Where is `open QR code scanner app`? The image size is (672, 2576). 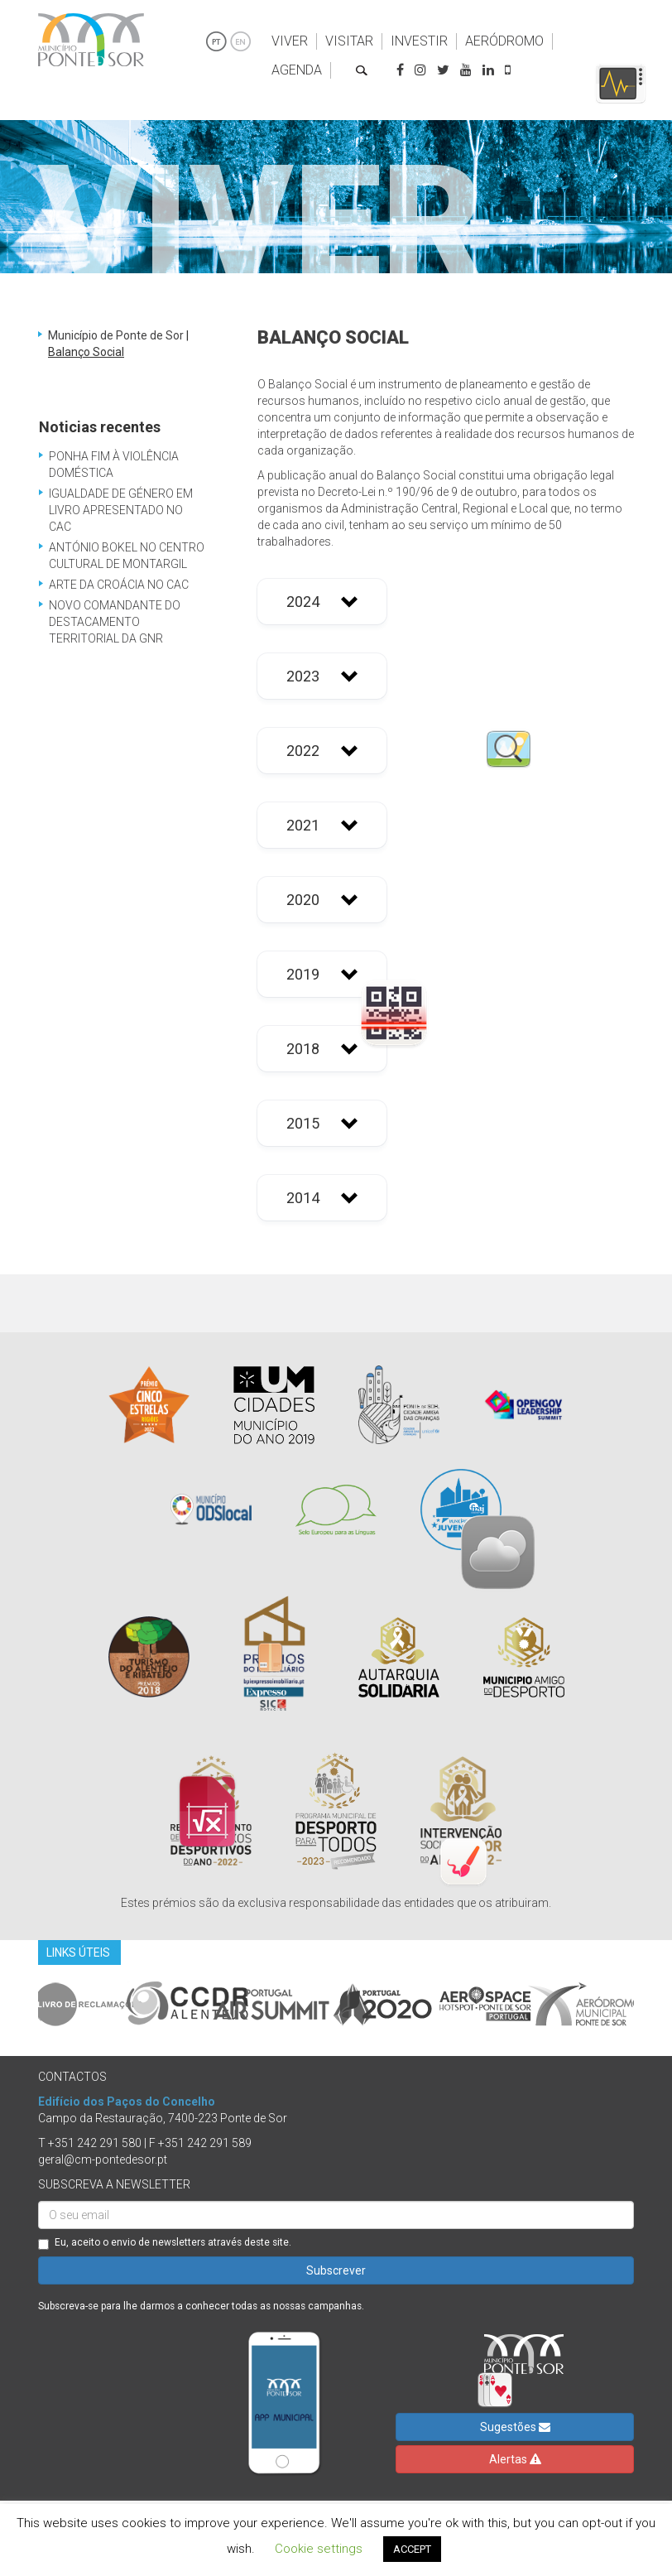 open QR code scanner app is located at coordinates (394, 1013).